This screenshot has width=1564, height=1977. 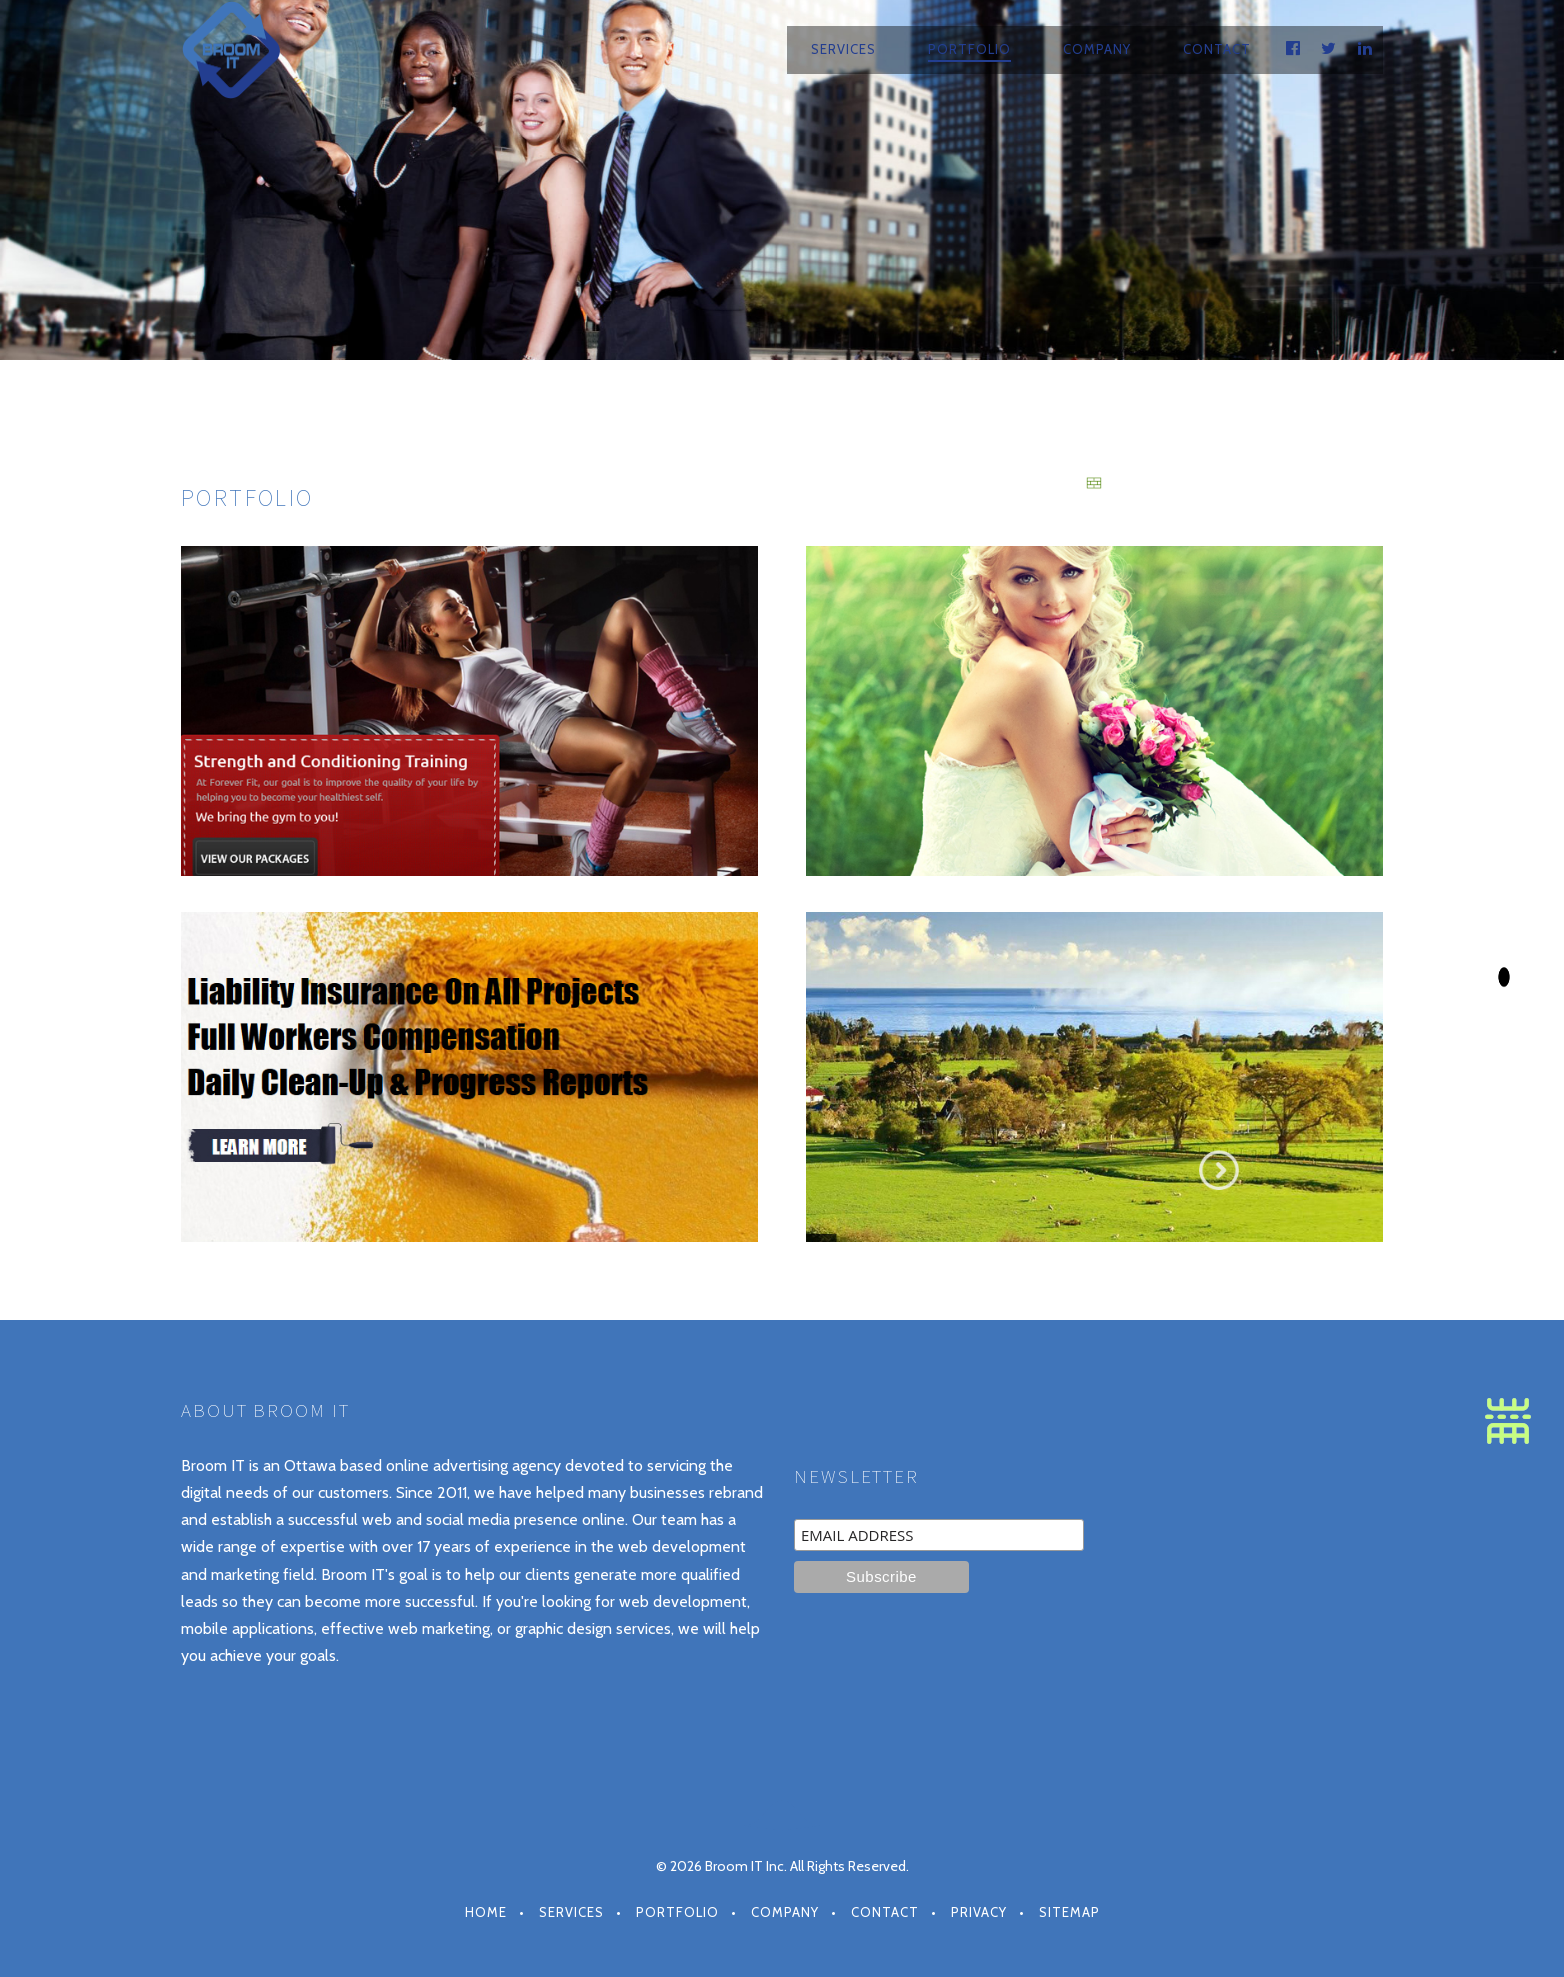 I want to click on split table rows into separate sections, so click(x=1508, y=1421).